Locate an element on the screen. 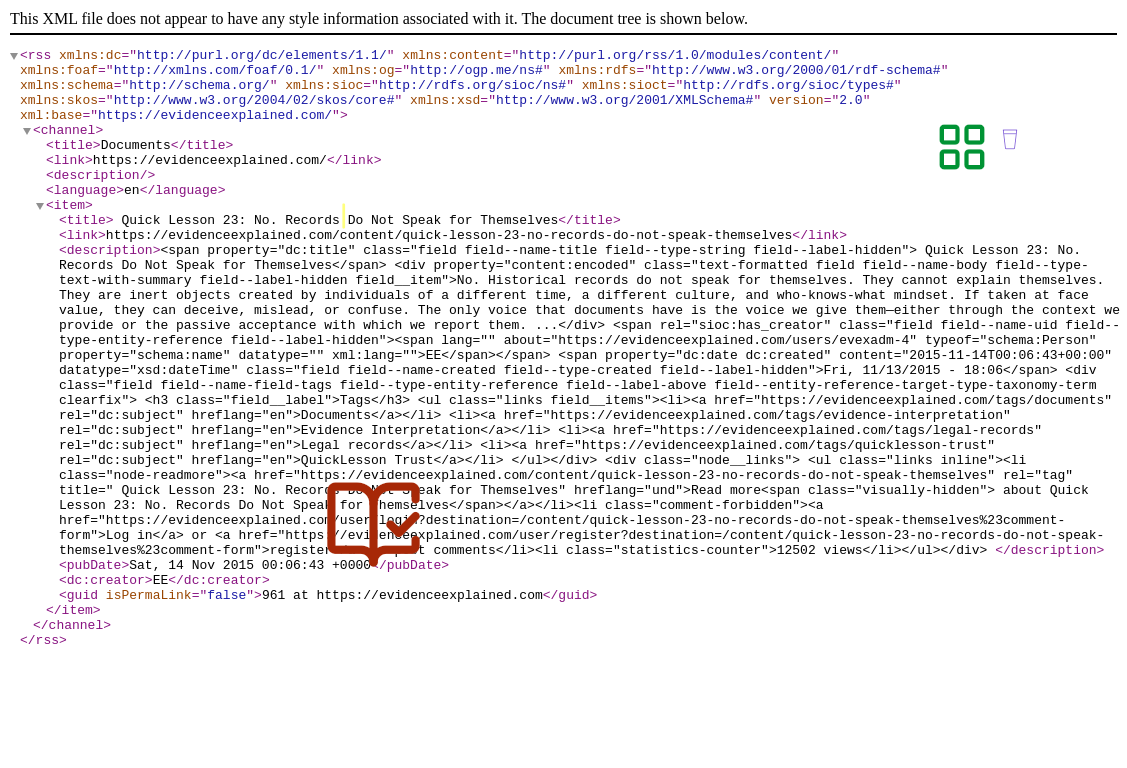  mark a book or reading item as completed is located at coordinates (373, 524).